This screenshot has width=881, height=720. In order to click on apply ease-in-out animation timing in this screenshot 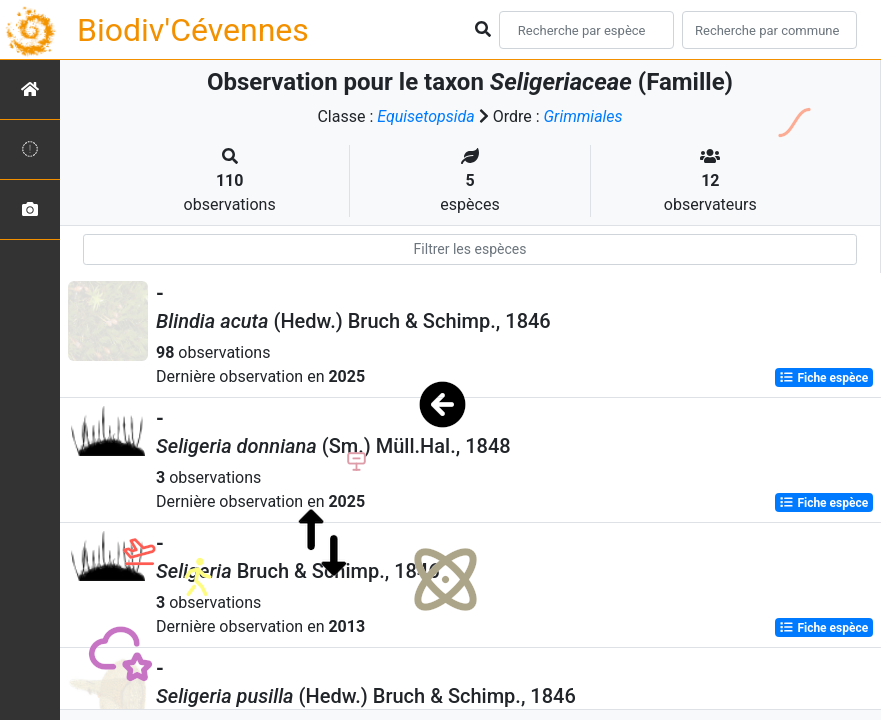, I will do `click(794, 122)`.